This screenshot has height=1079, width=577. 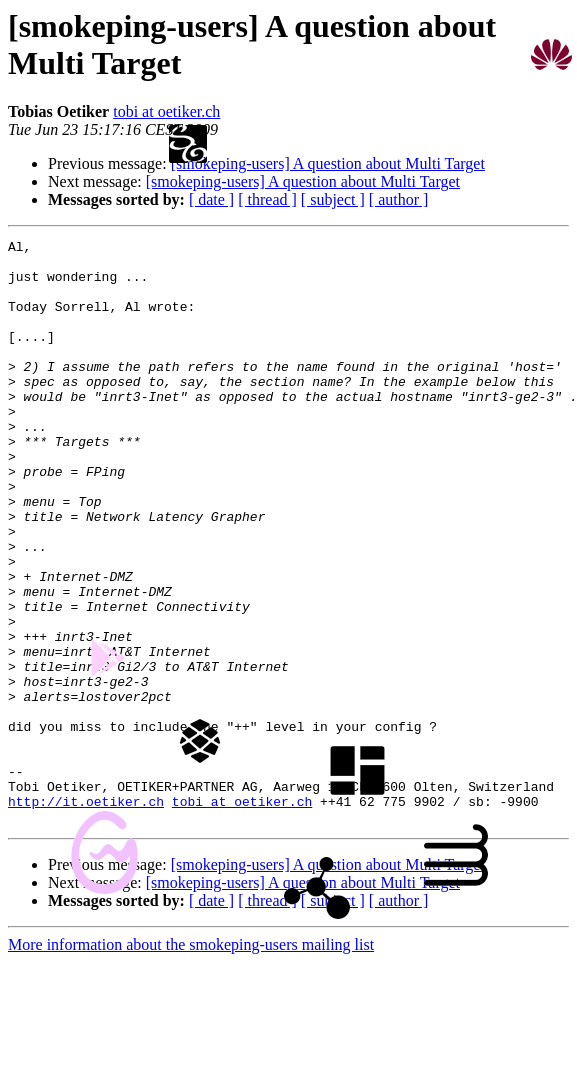 What do you see at coordinates (108, 658) in the screenshot?
I see `open the google play store` at bounding box center [108, 658].